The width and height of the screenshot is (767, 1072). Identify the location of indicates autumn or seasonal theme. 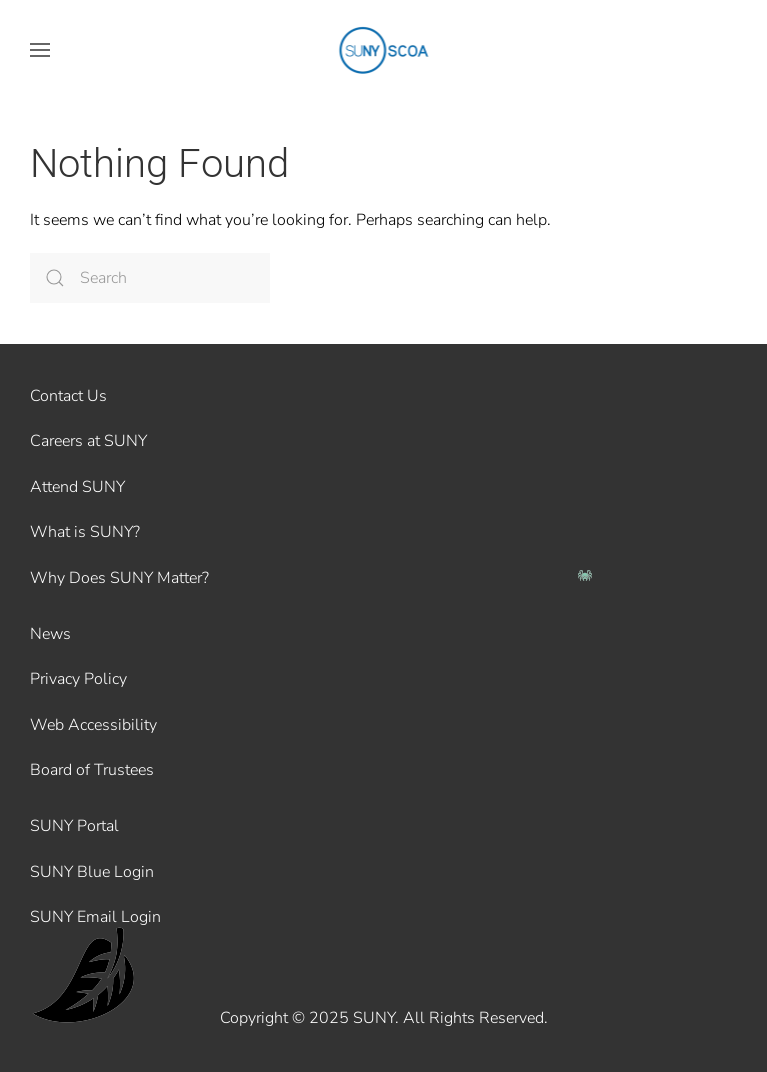
(82, 977).